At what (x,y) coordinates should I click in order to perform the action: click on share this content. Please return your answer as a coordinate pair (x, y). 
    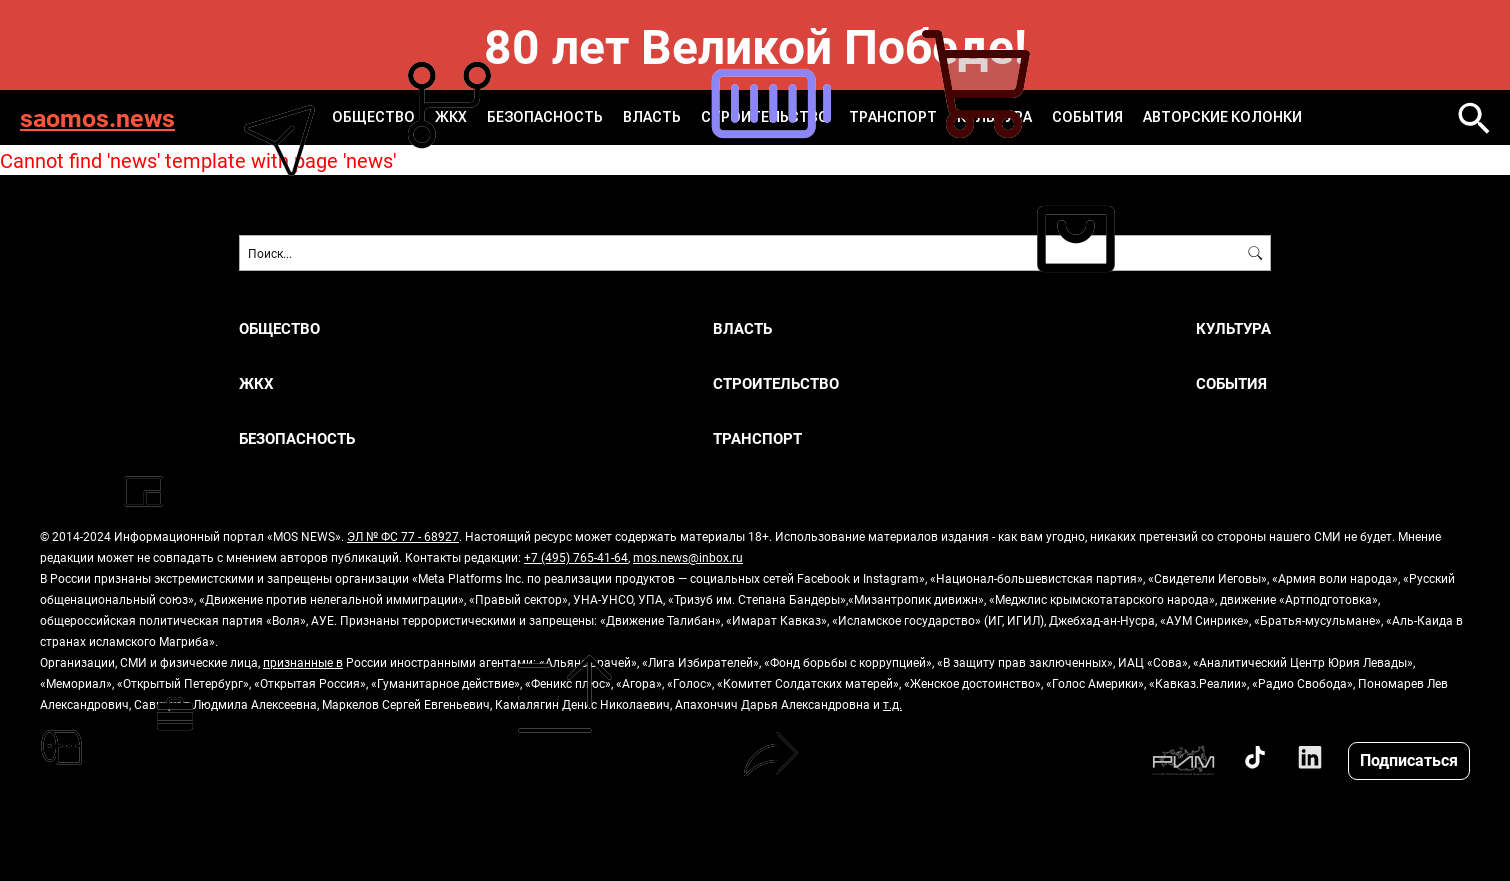
    Looking at the image, I should click on (771, 757).